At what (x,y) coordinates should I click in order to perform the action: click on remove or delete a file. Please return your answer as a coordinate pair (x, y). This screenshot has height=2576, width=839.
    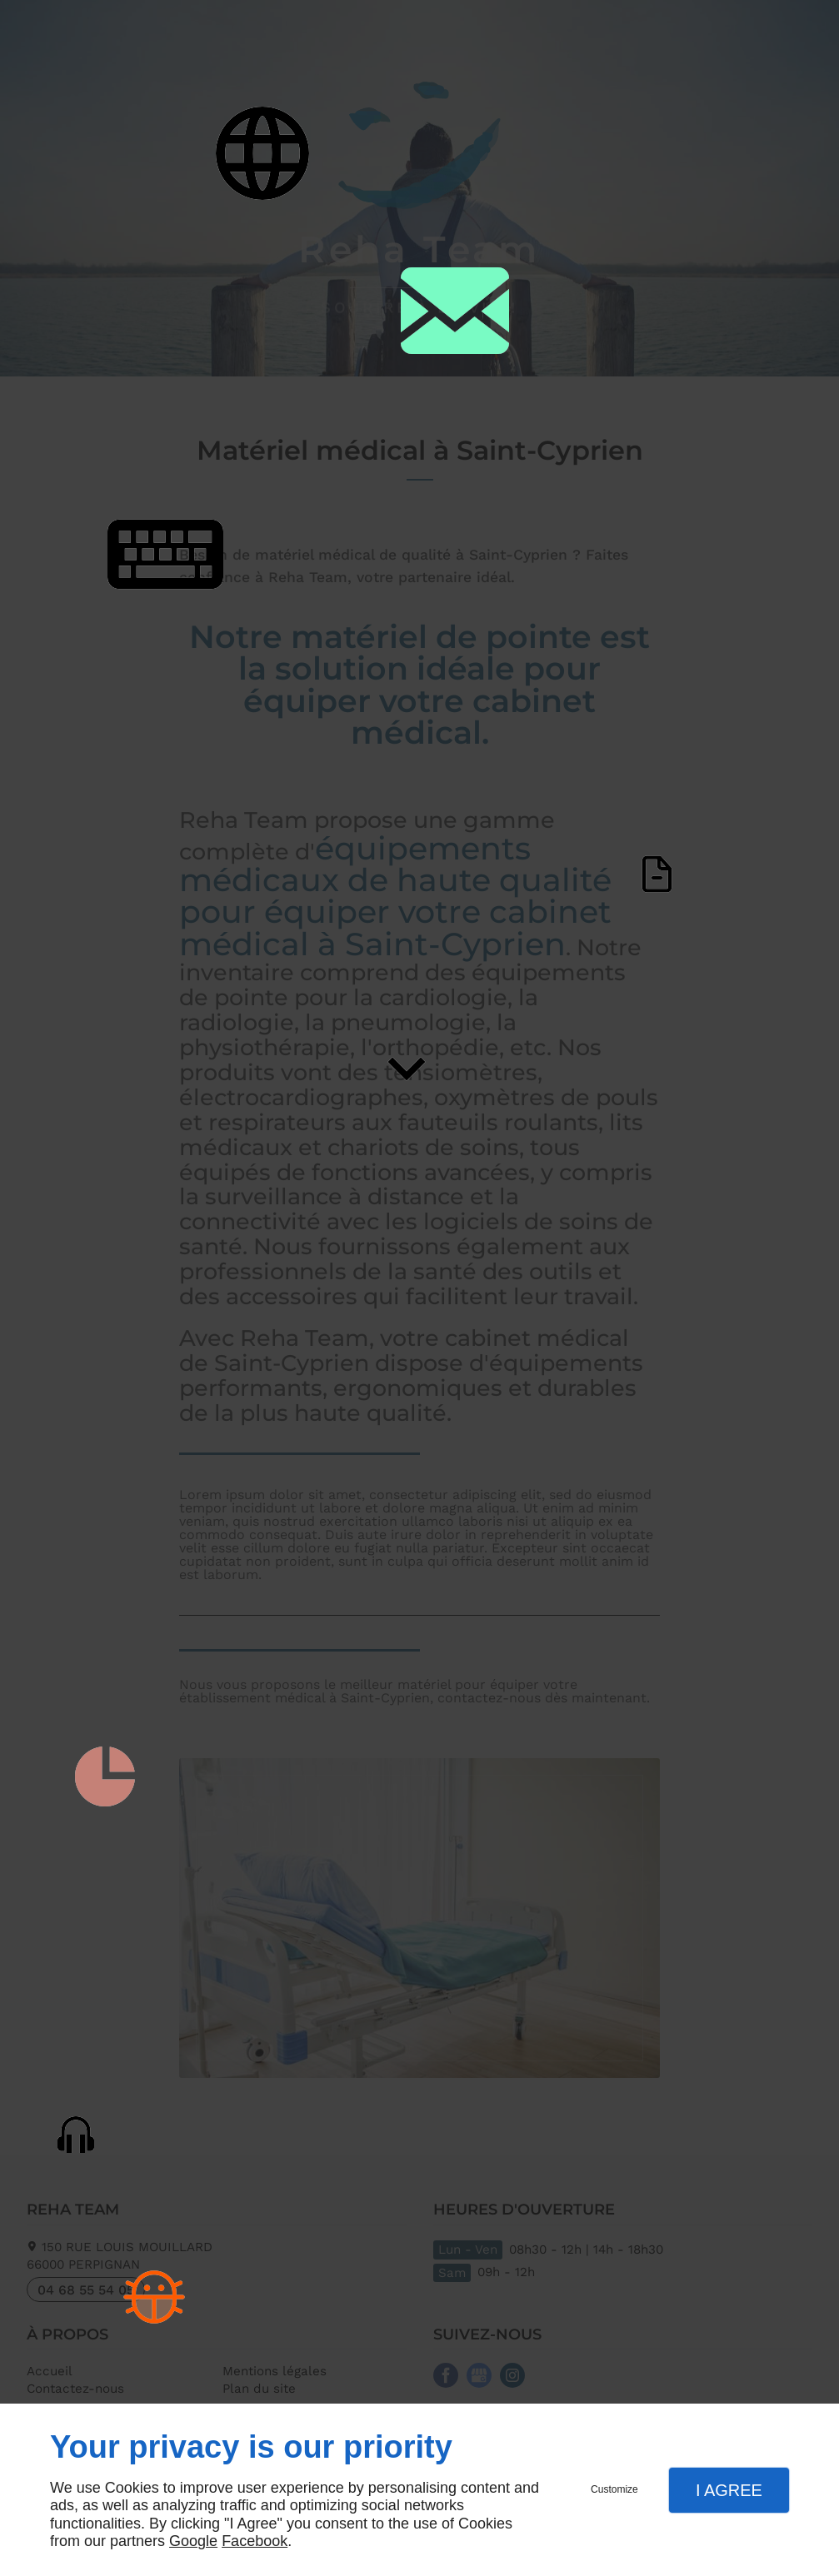
    Looking at the image, I should click on (657, 874).